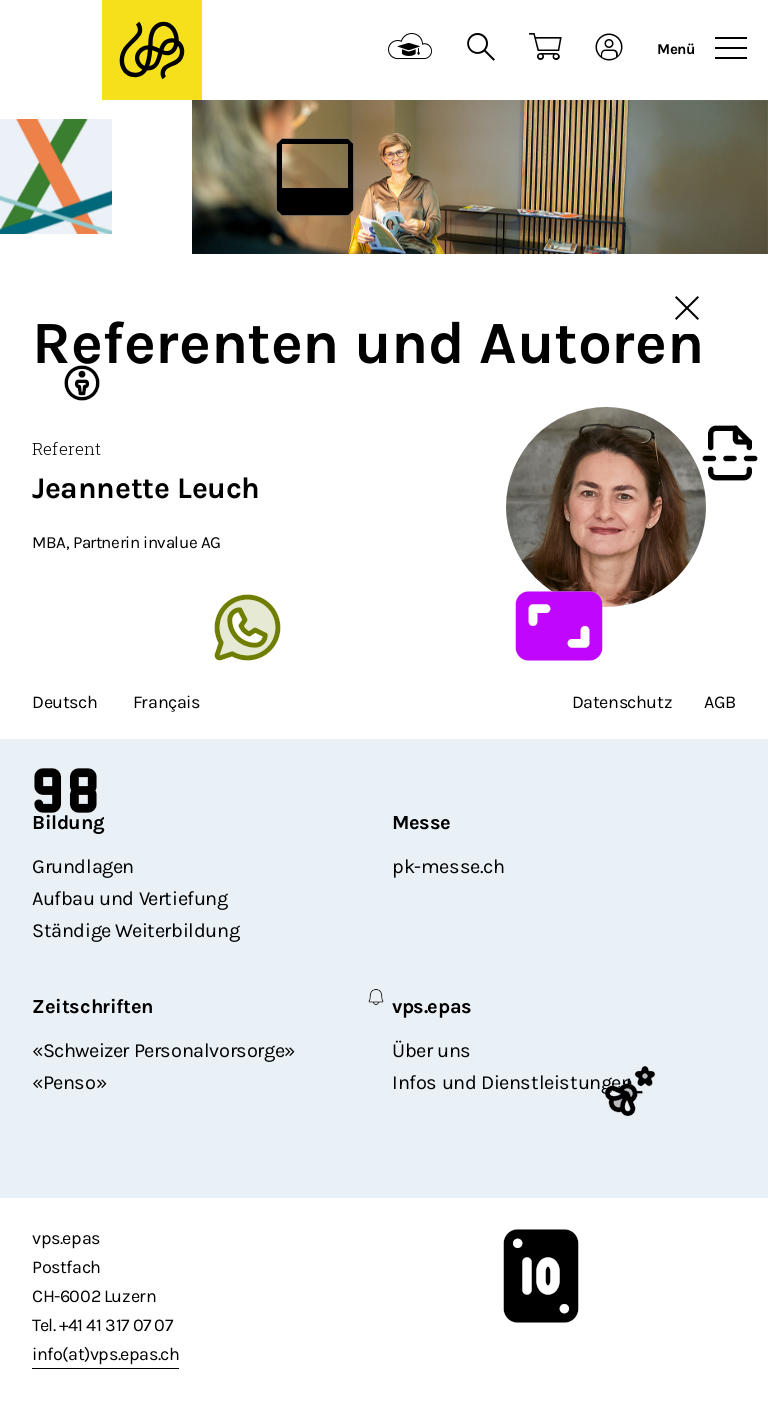  I want to click on insert a page break in the document, so click(730, 453).